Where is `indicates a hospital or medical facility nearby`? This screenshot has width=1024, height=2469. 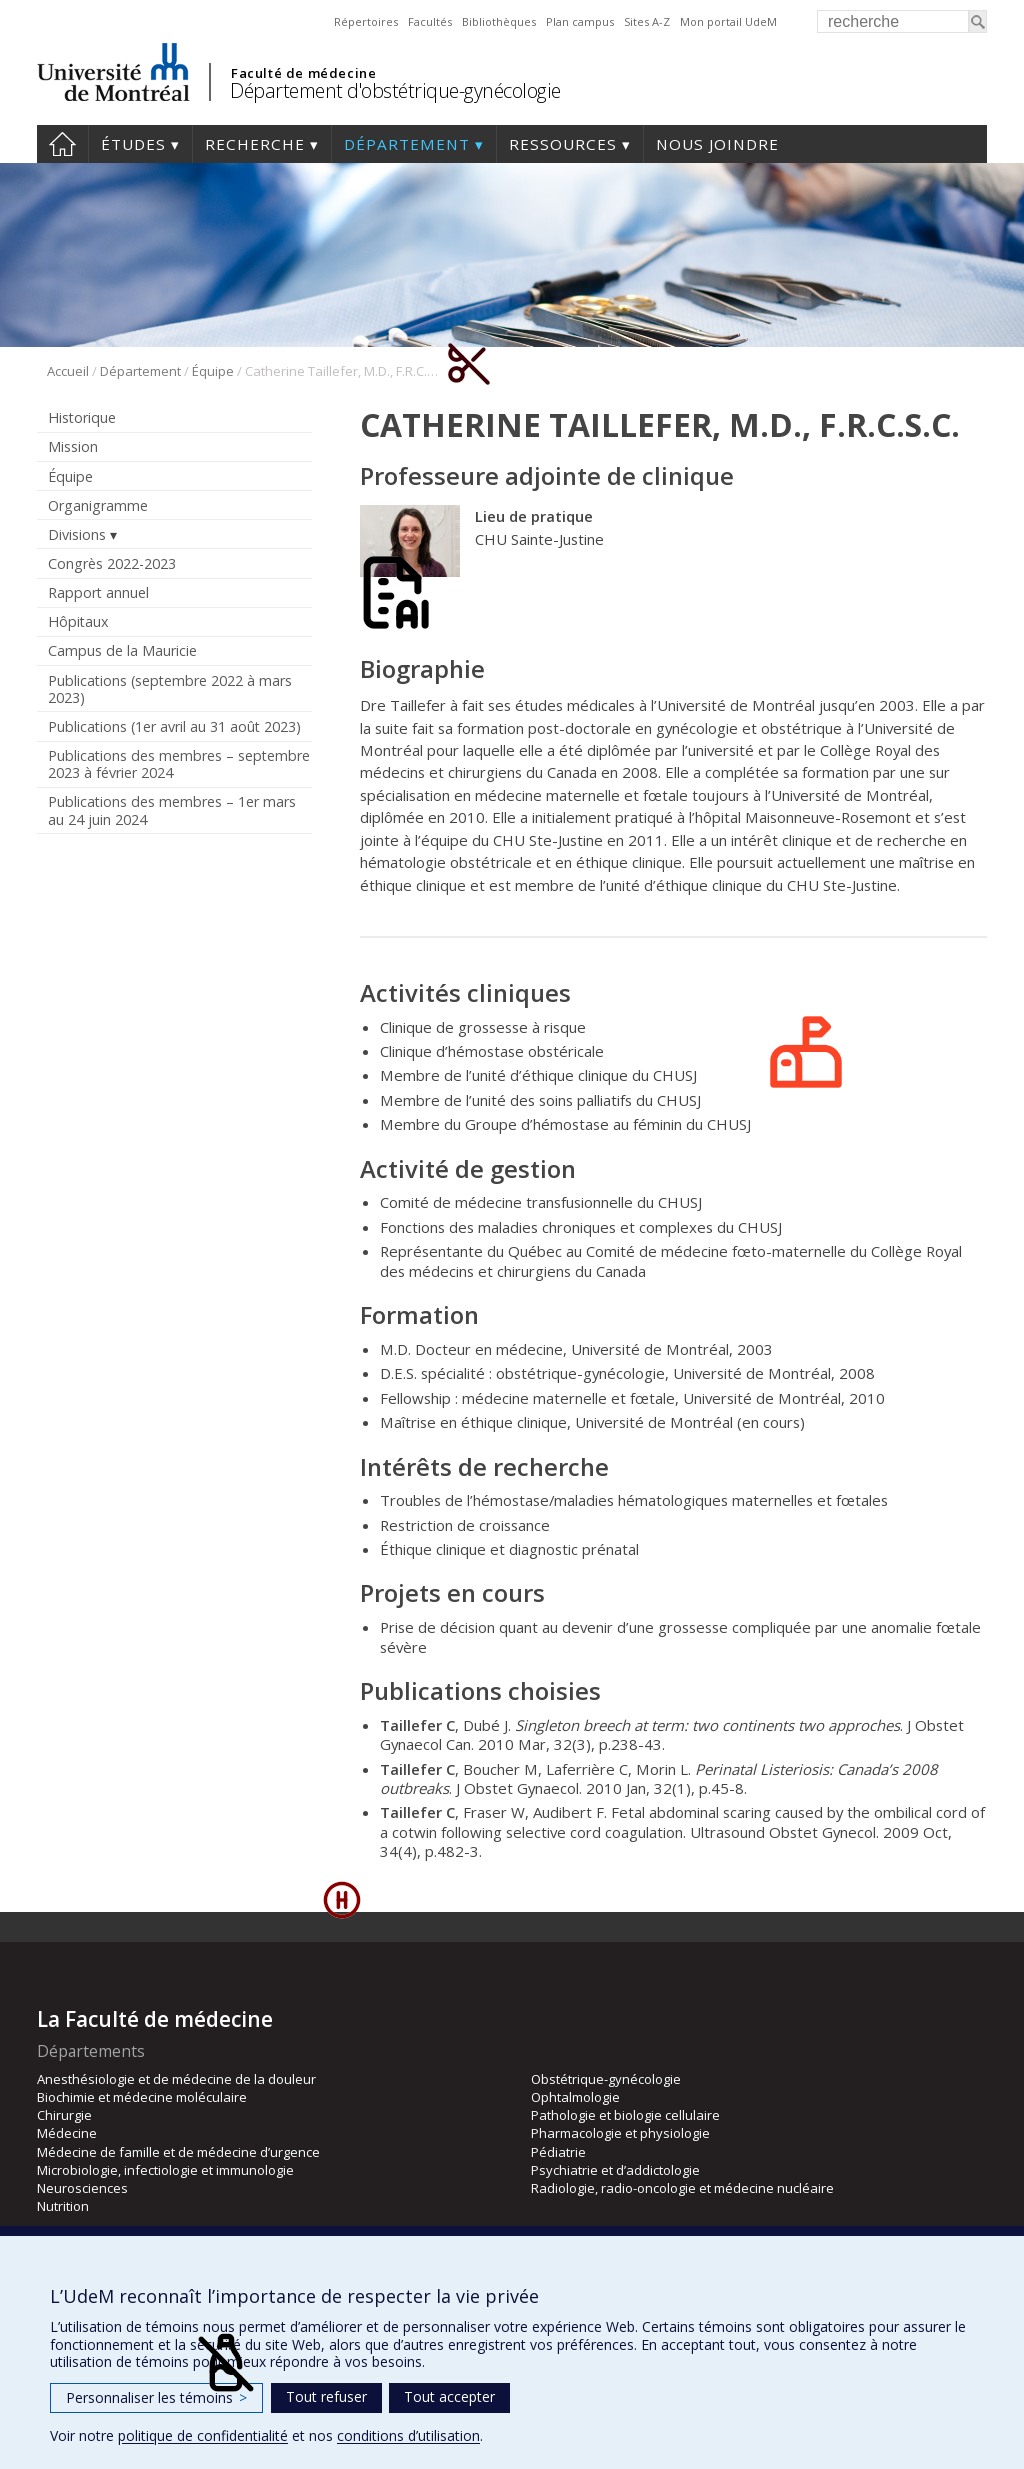
indicates a hospital or medical facility nearby is located at coordinates (342, 1900).